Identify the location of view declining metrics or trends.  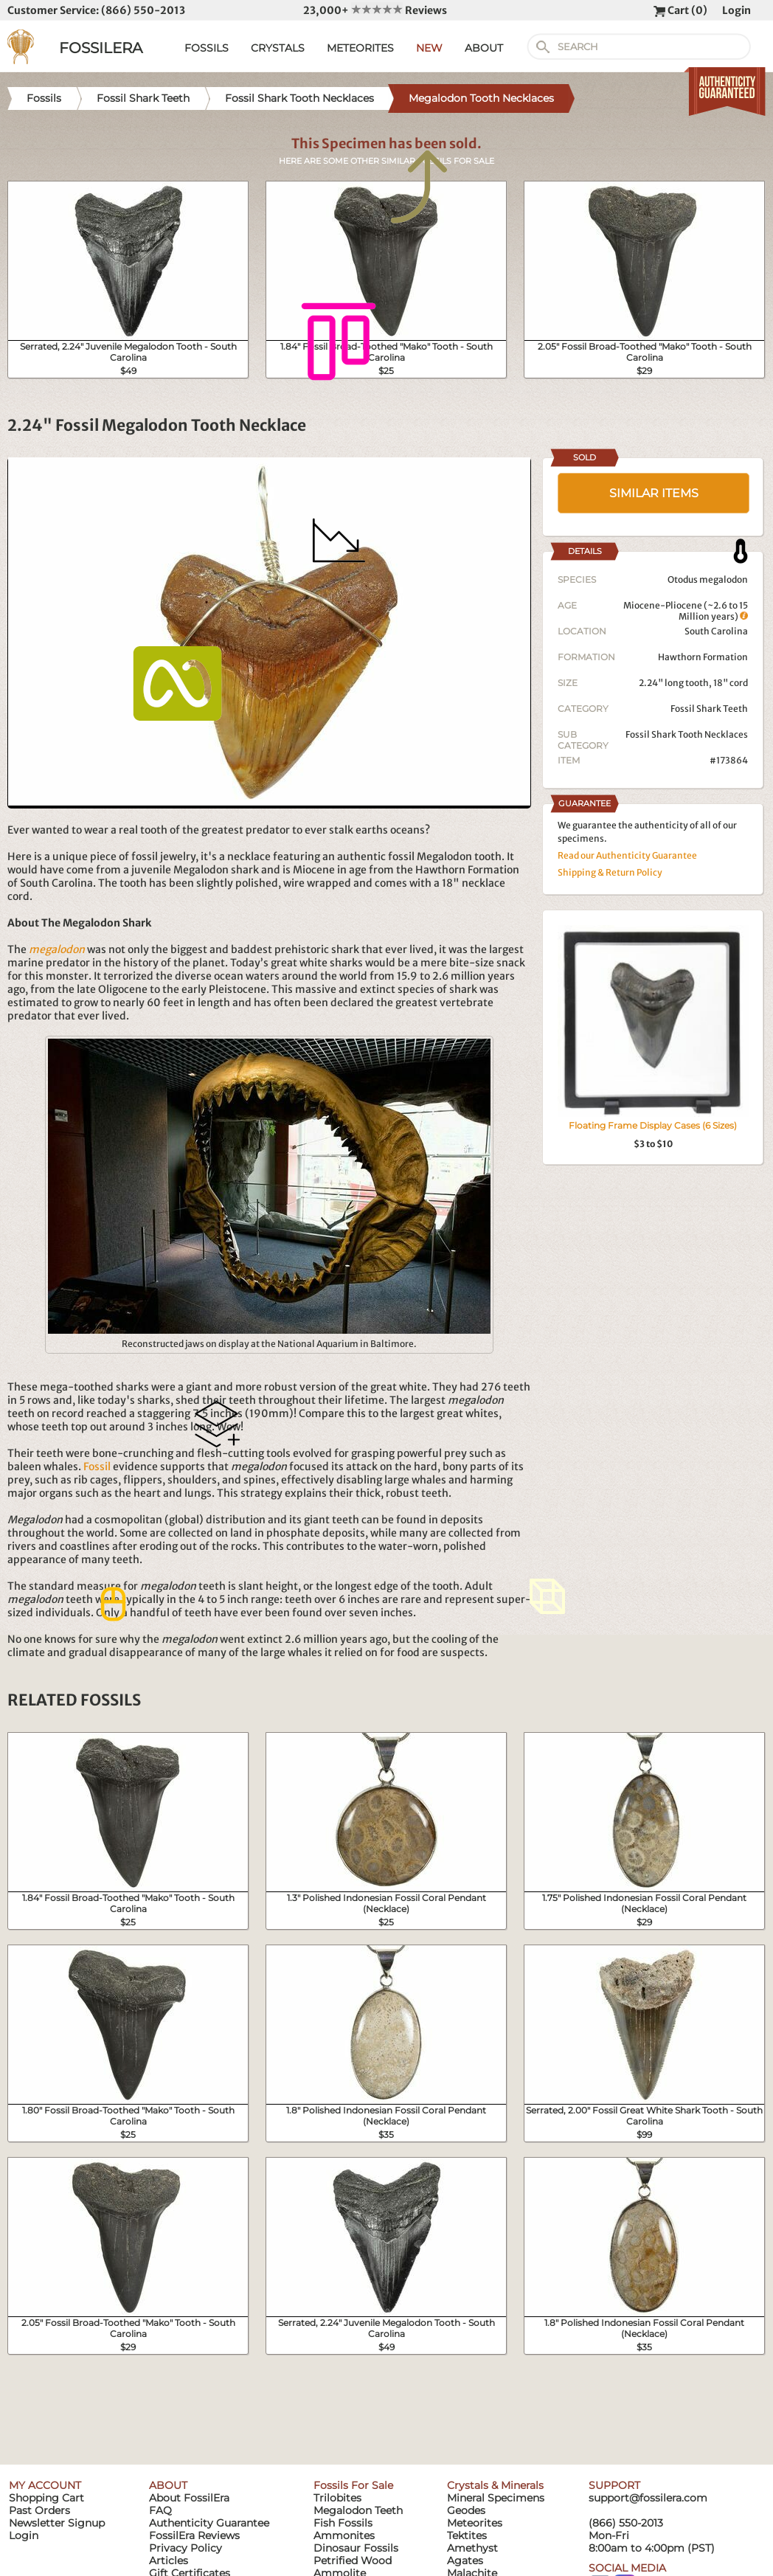
(339, 540).